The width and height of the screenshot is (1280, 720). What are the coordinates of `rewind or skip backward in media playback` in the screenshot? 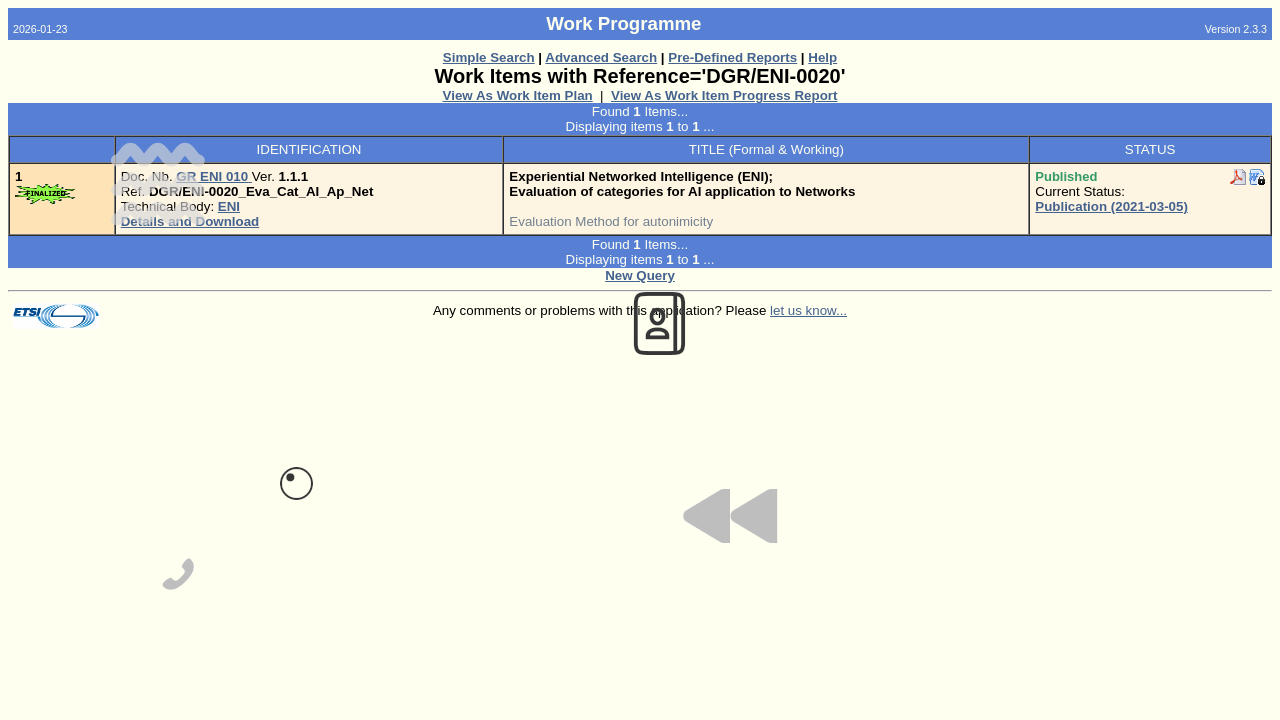 It's located at (730, 516).